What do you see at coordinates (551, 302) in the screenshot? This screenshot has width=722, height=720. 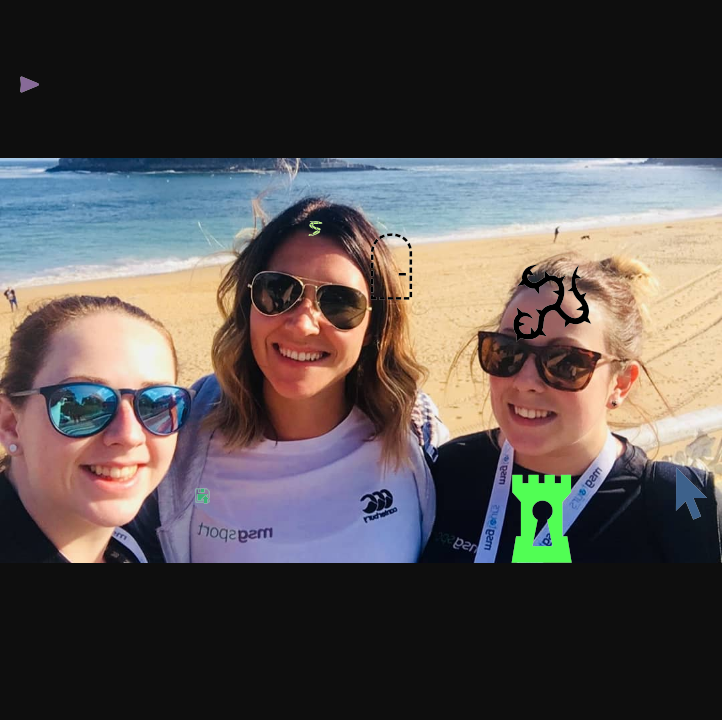 I see `select a thorny or cursed status effect` at bounding box center [551, 302].